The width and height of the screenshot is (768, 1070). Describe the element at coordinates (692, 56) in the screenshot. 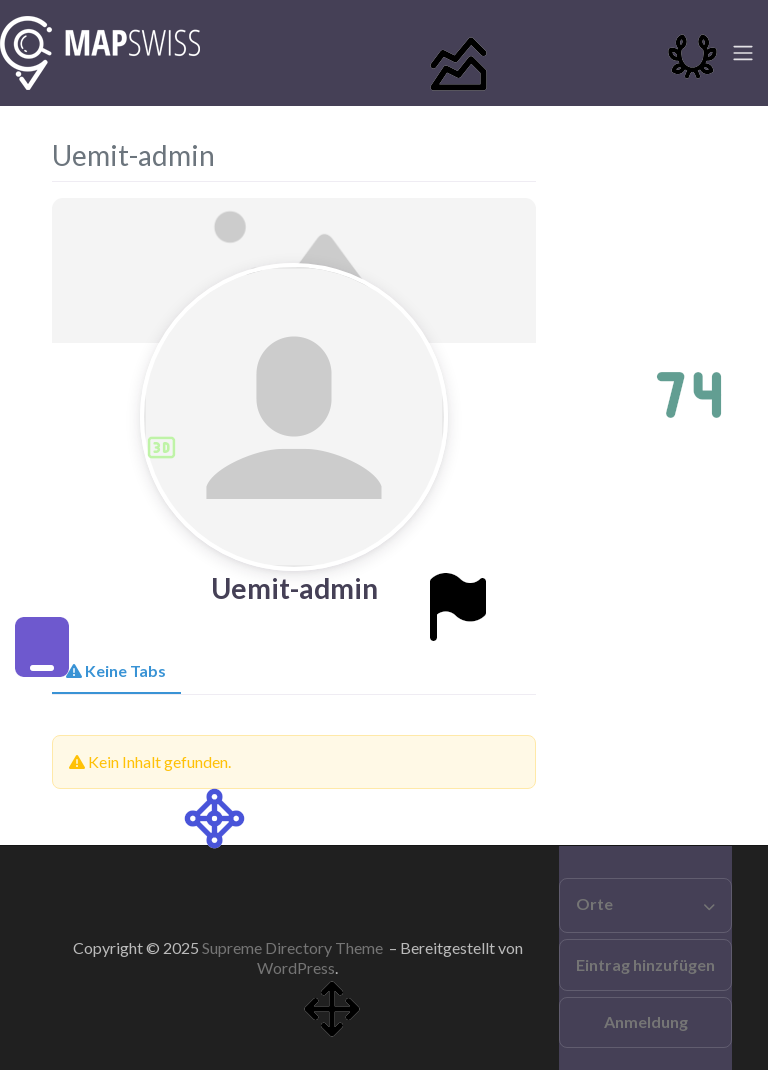

I see `view achievements or awards` at that location.